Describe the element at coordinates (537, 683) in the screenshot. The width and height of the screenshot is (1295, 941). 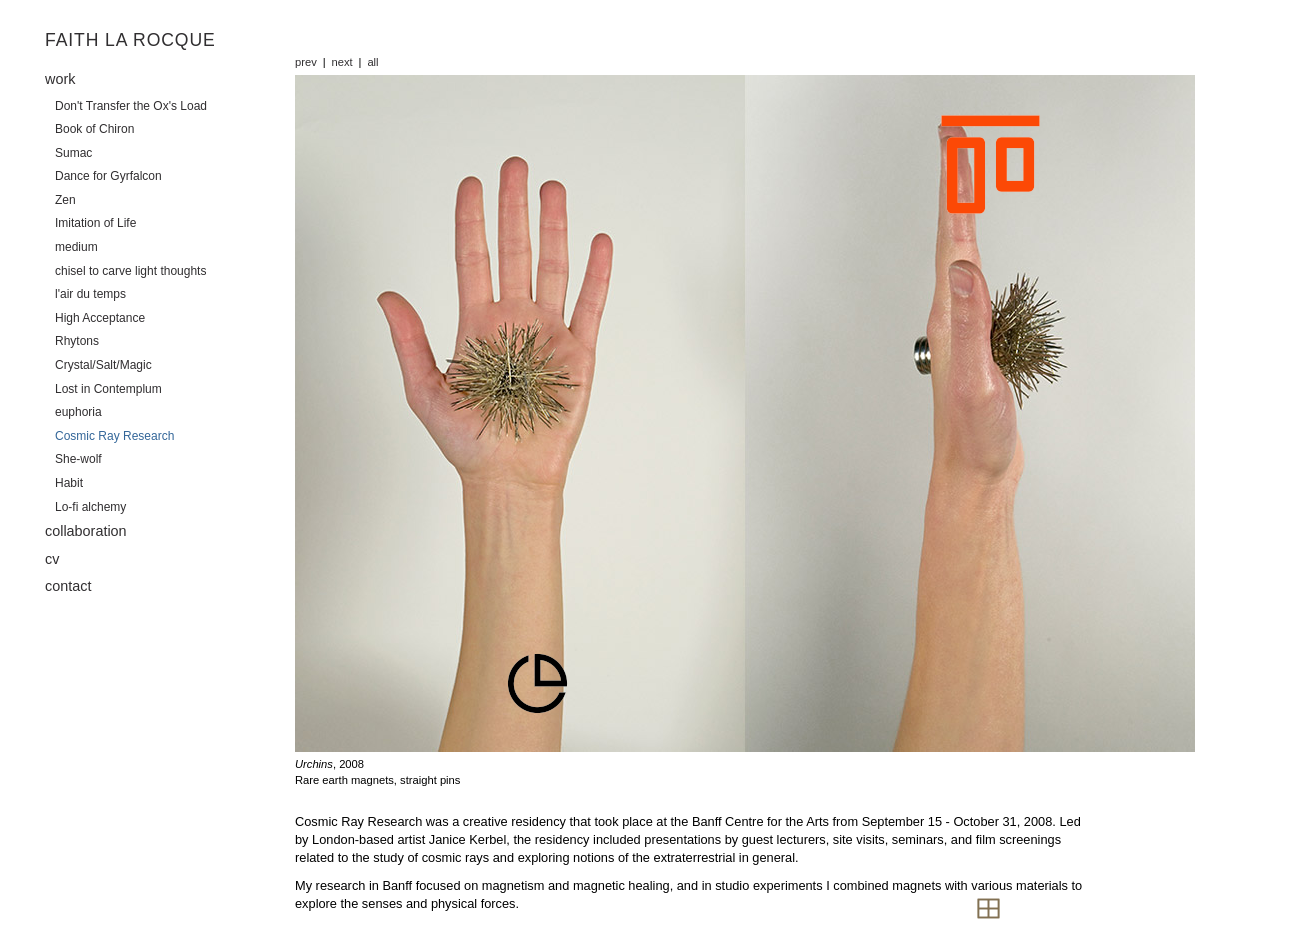
I see `view analytics or statistics` at that location.